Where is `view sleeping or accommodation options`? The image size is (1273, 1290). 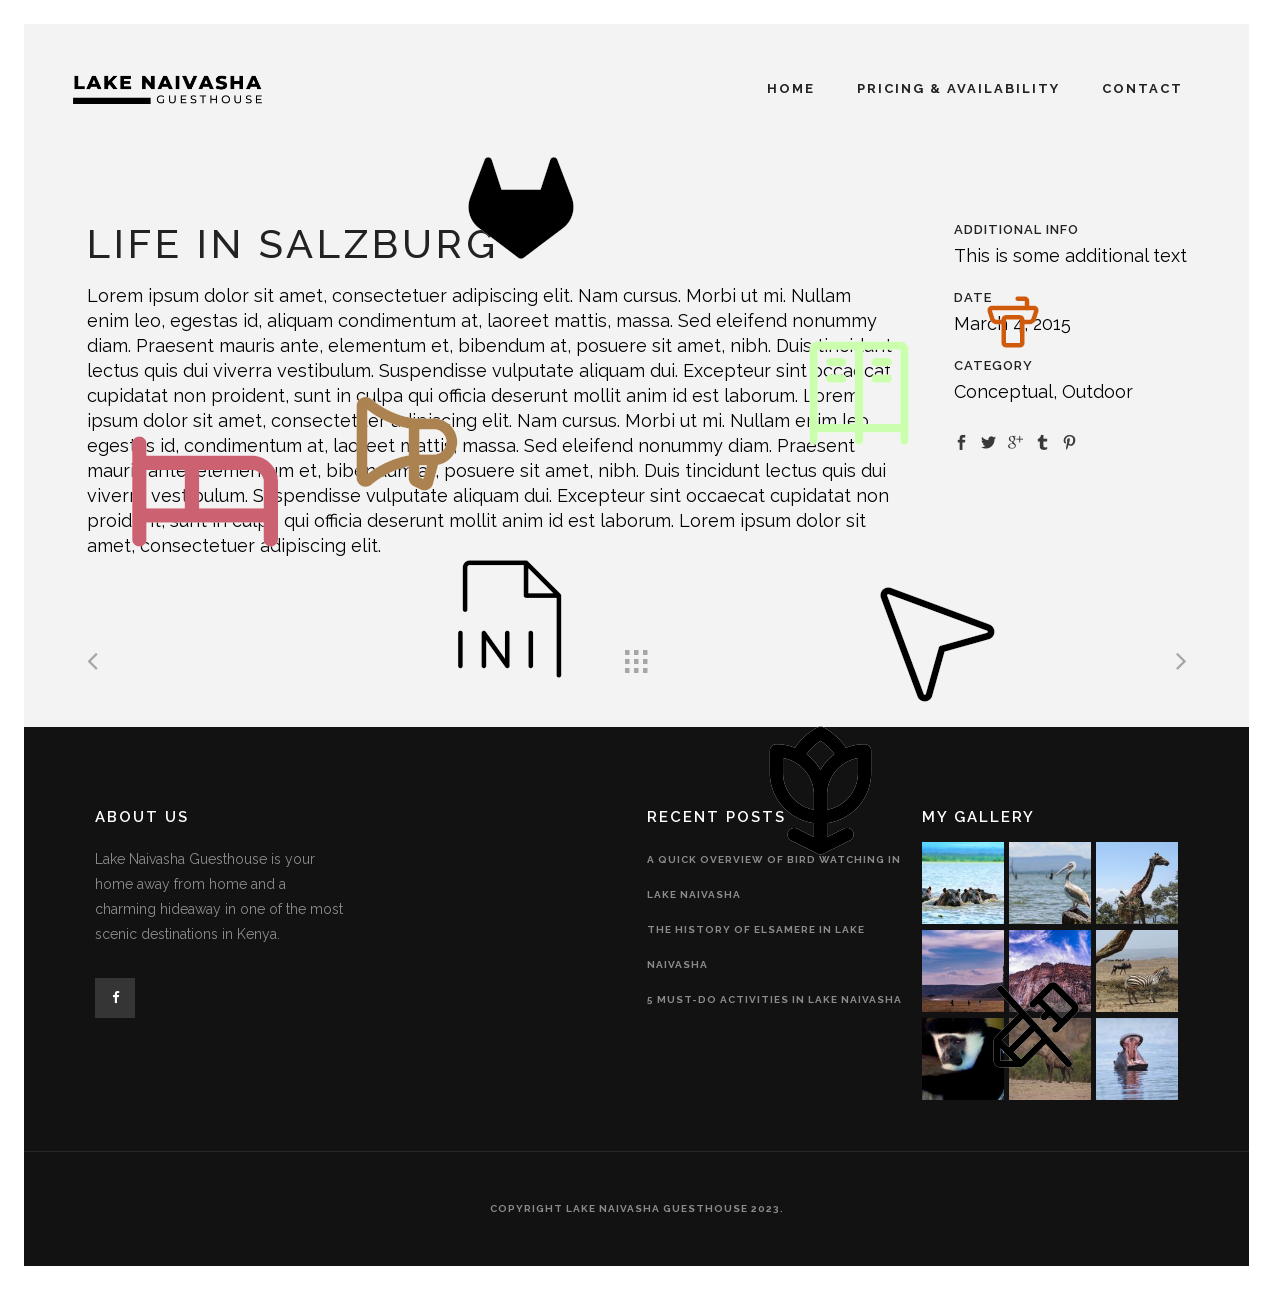 view sleeping or accommodation options is located at coordinates (201, 491).